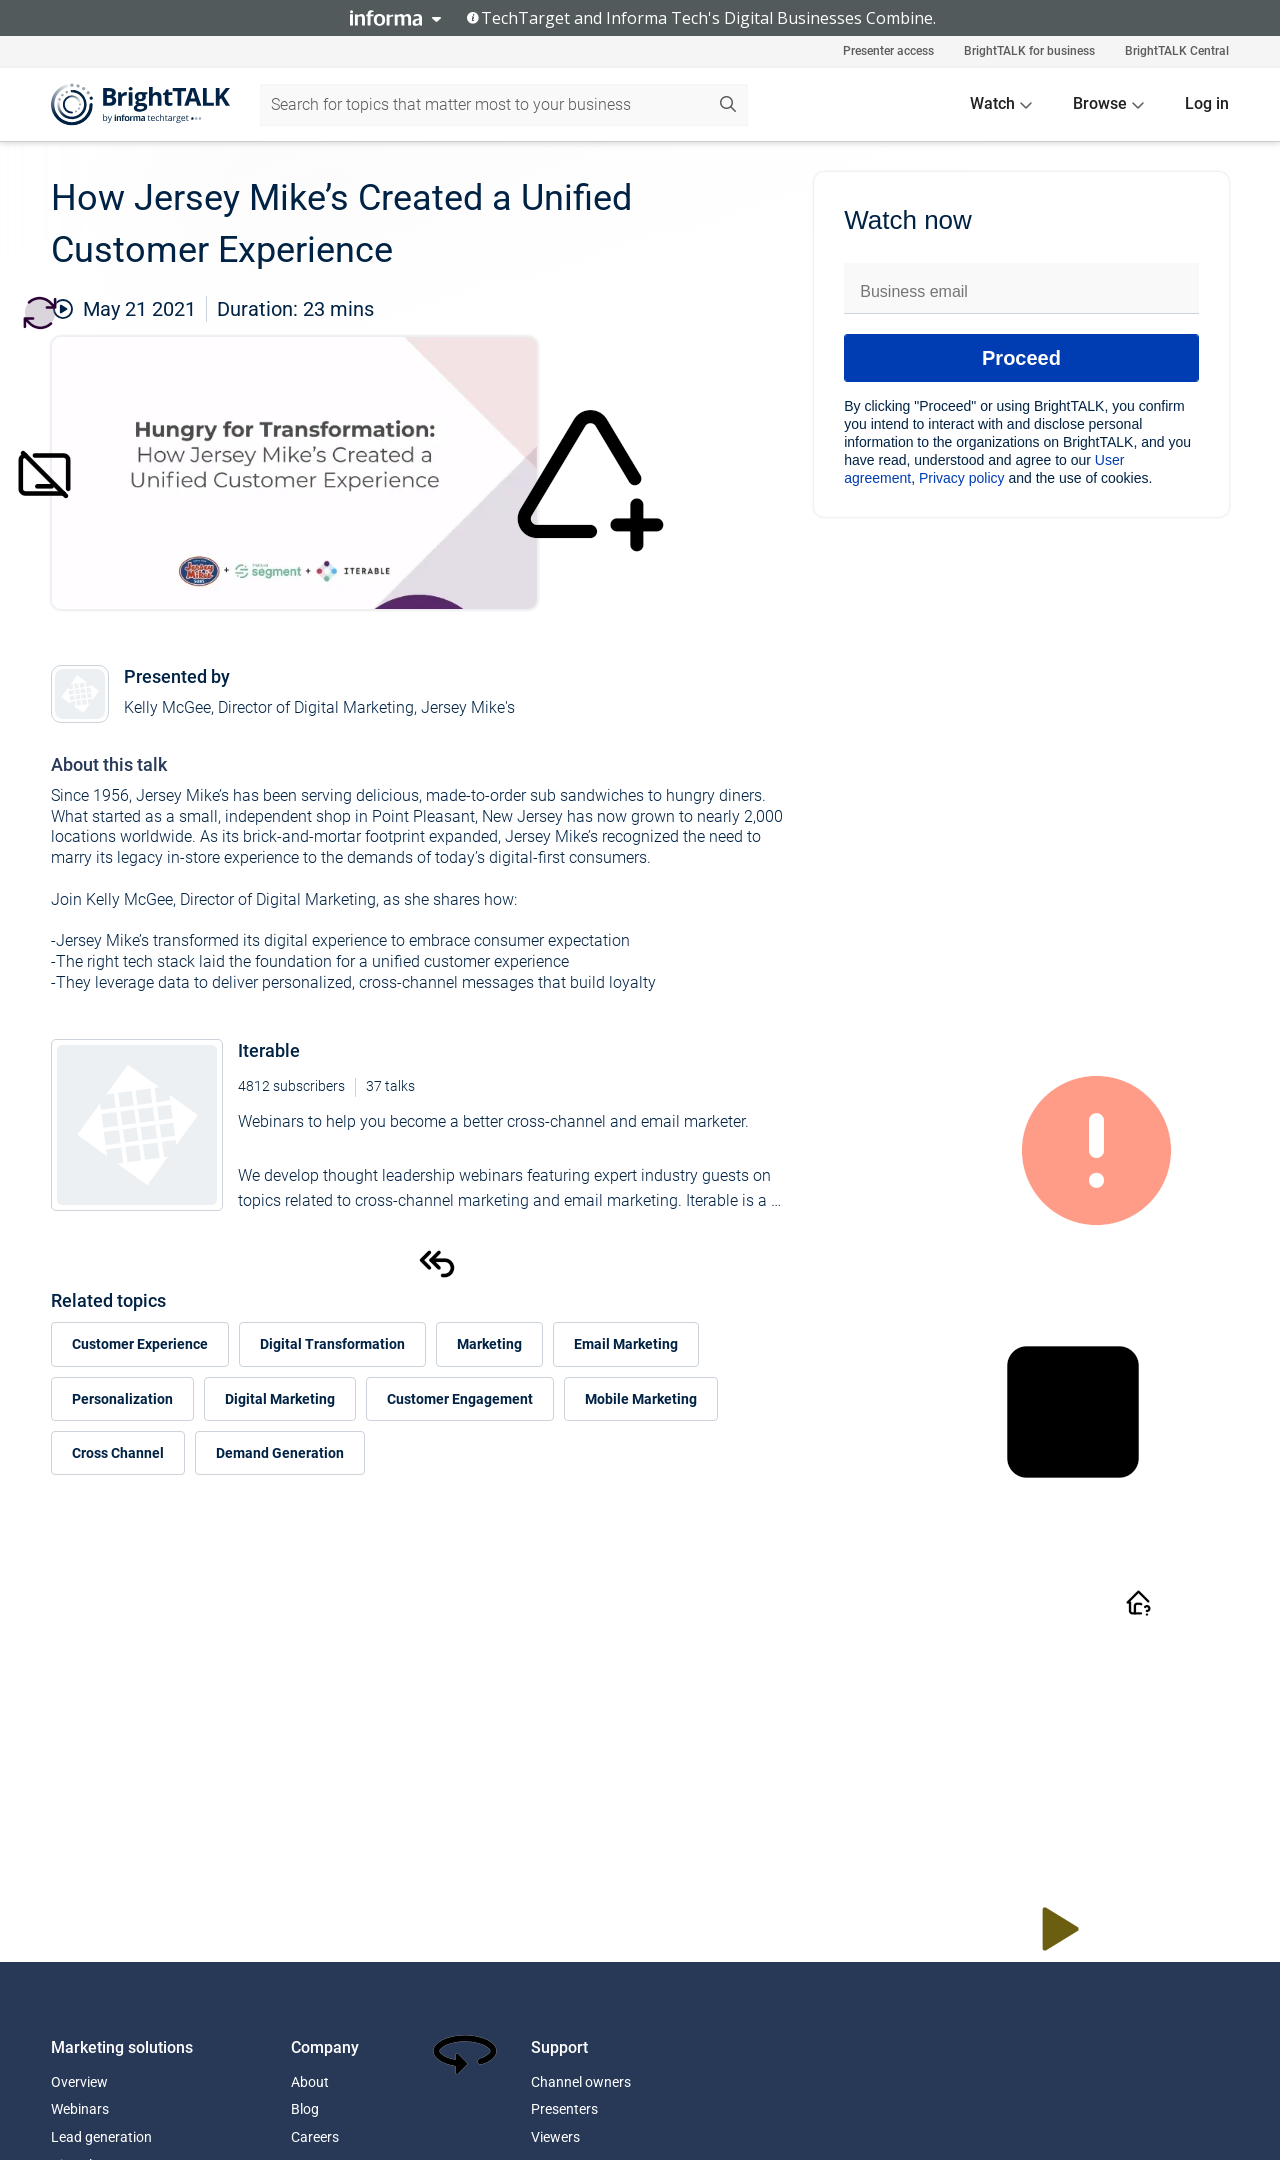 The width and height of the screenshot is (1280, 2160). What do you see at coordinates (590, 478) in the screenshot?
I see `add a new warning or alert` at bounding box center [590, 478].